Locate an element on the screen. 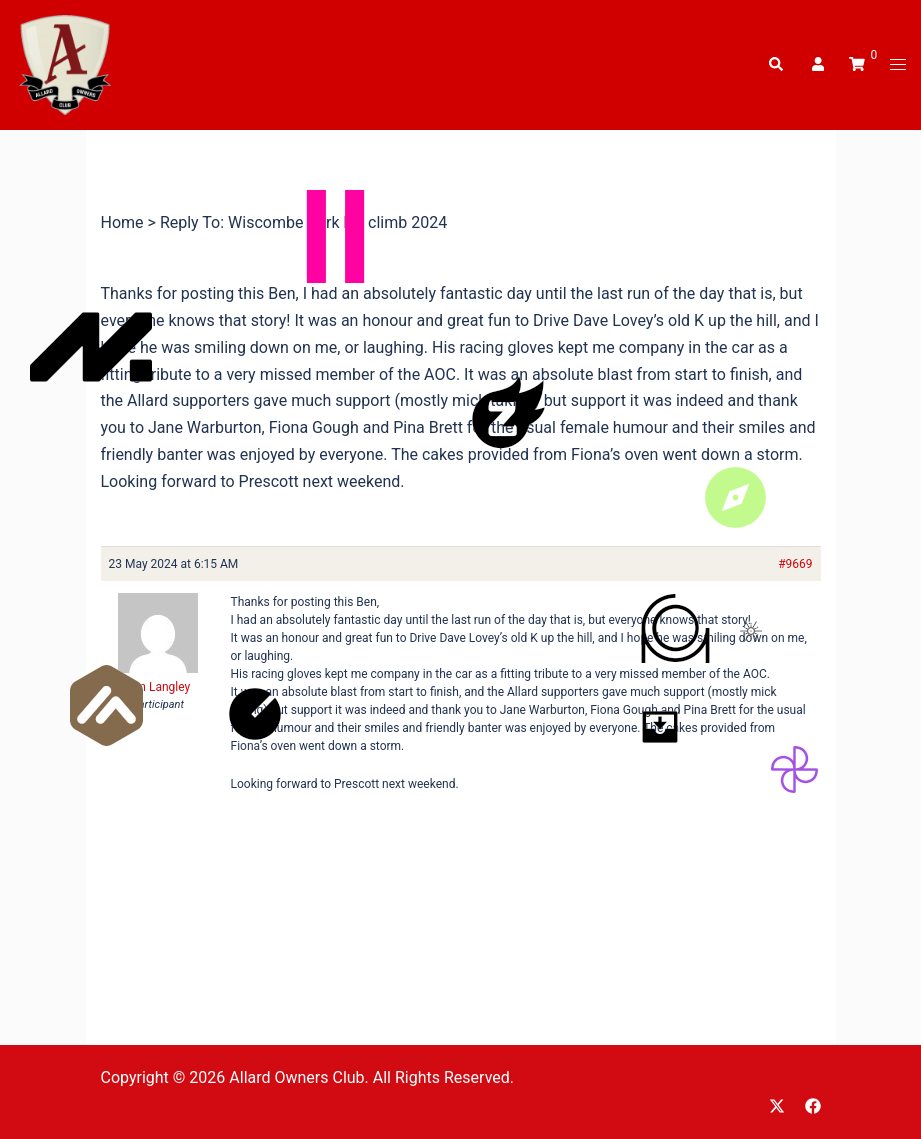 This screenshot has width=921, height=1139. open google photos app is located at coordinates (794, 769).